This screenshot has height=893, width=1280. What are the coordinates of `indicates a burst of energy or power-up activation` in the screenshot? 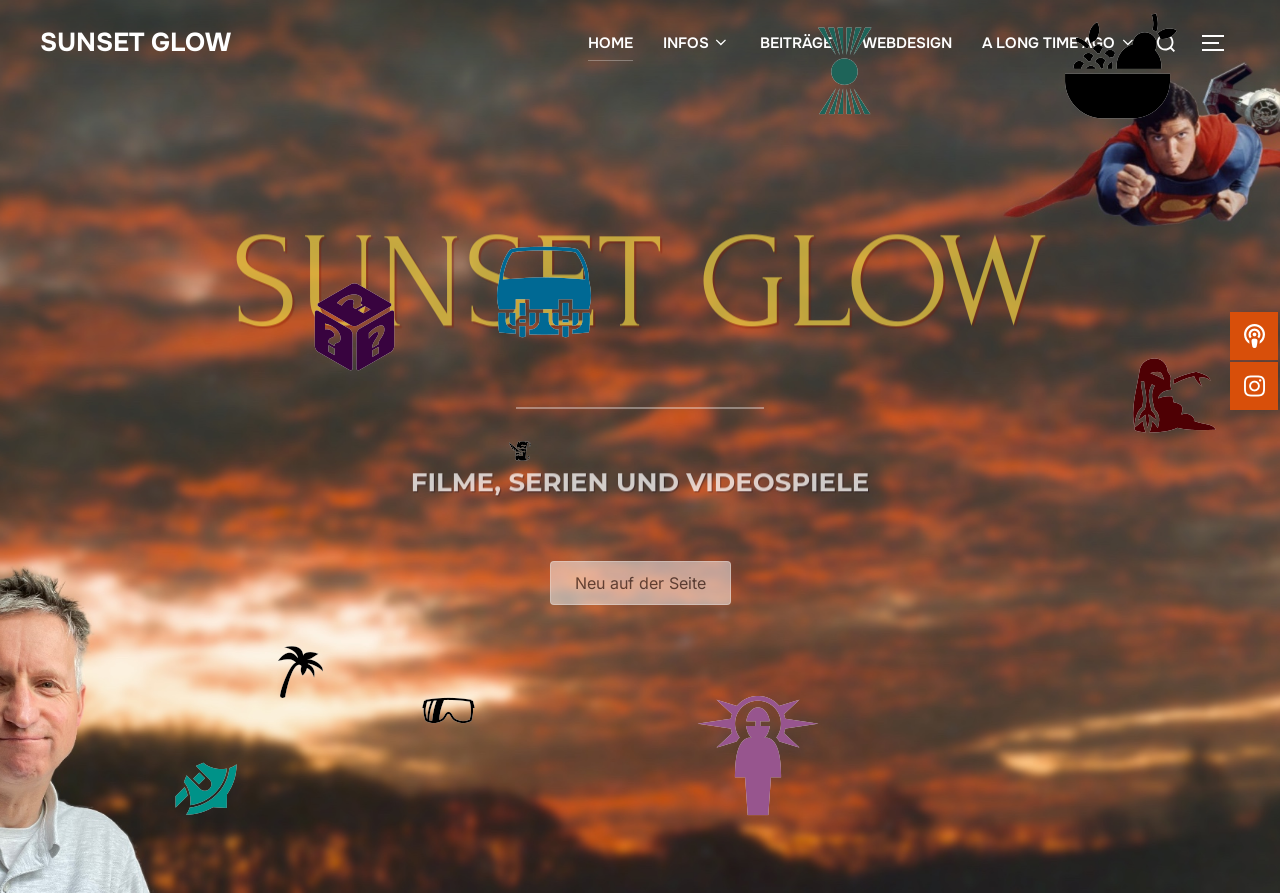 It's located at (843, 71).